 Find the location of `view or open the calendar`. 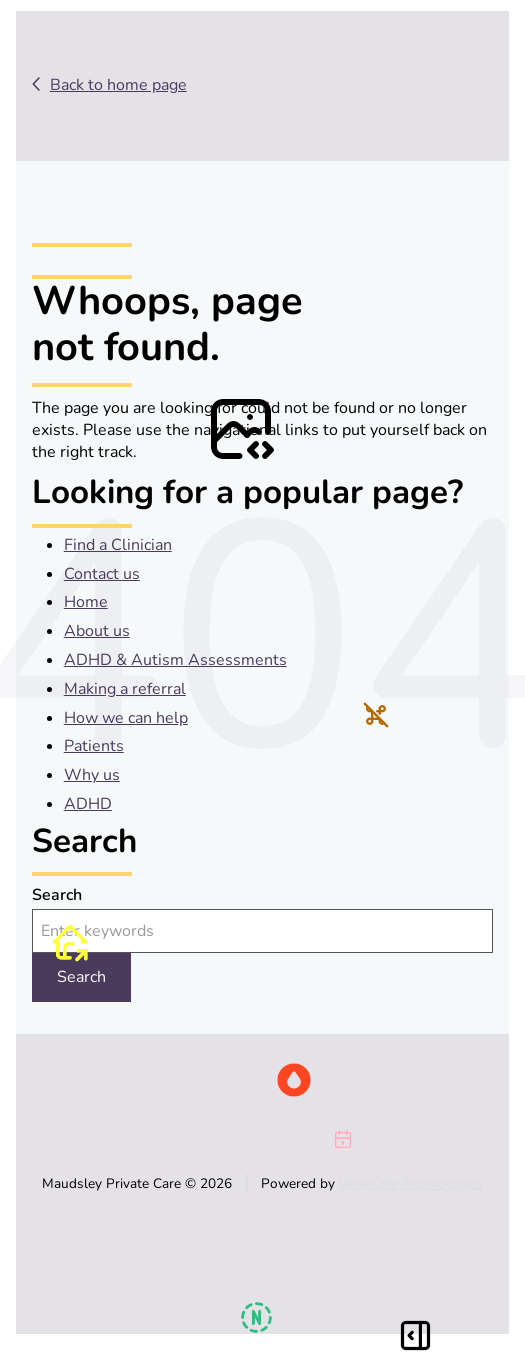

view or open the calendar is located at coordinates (343, 1139).